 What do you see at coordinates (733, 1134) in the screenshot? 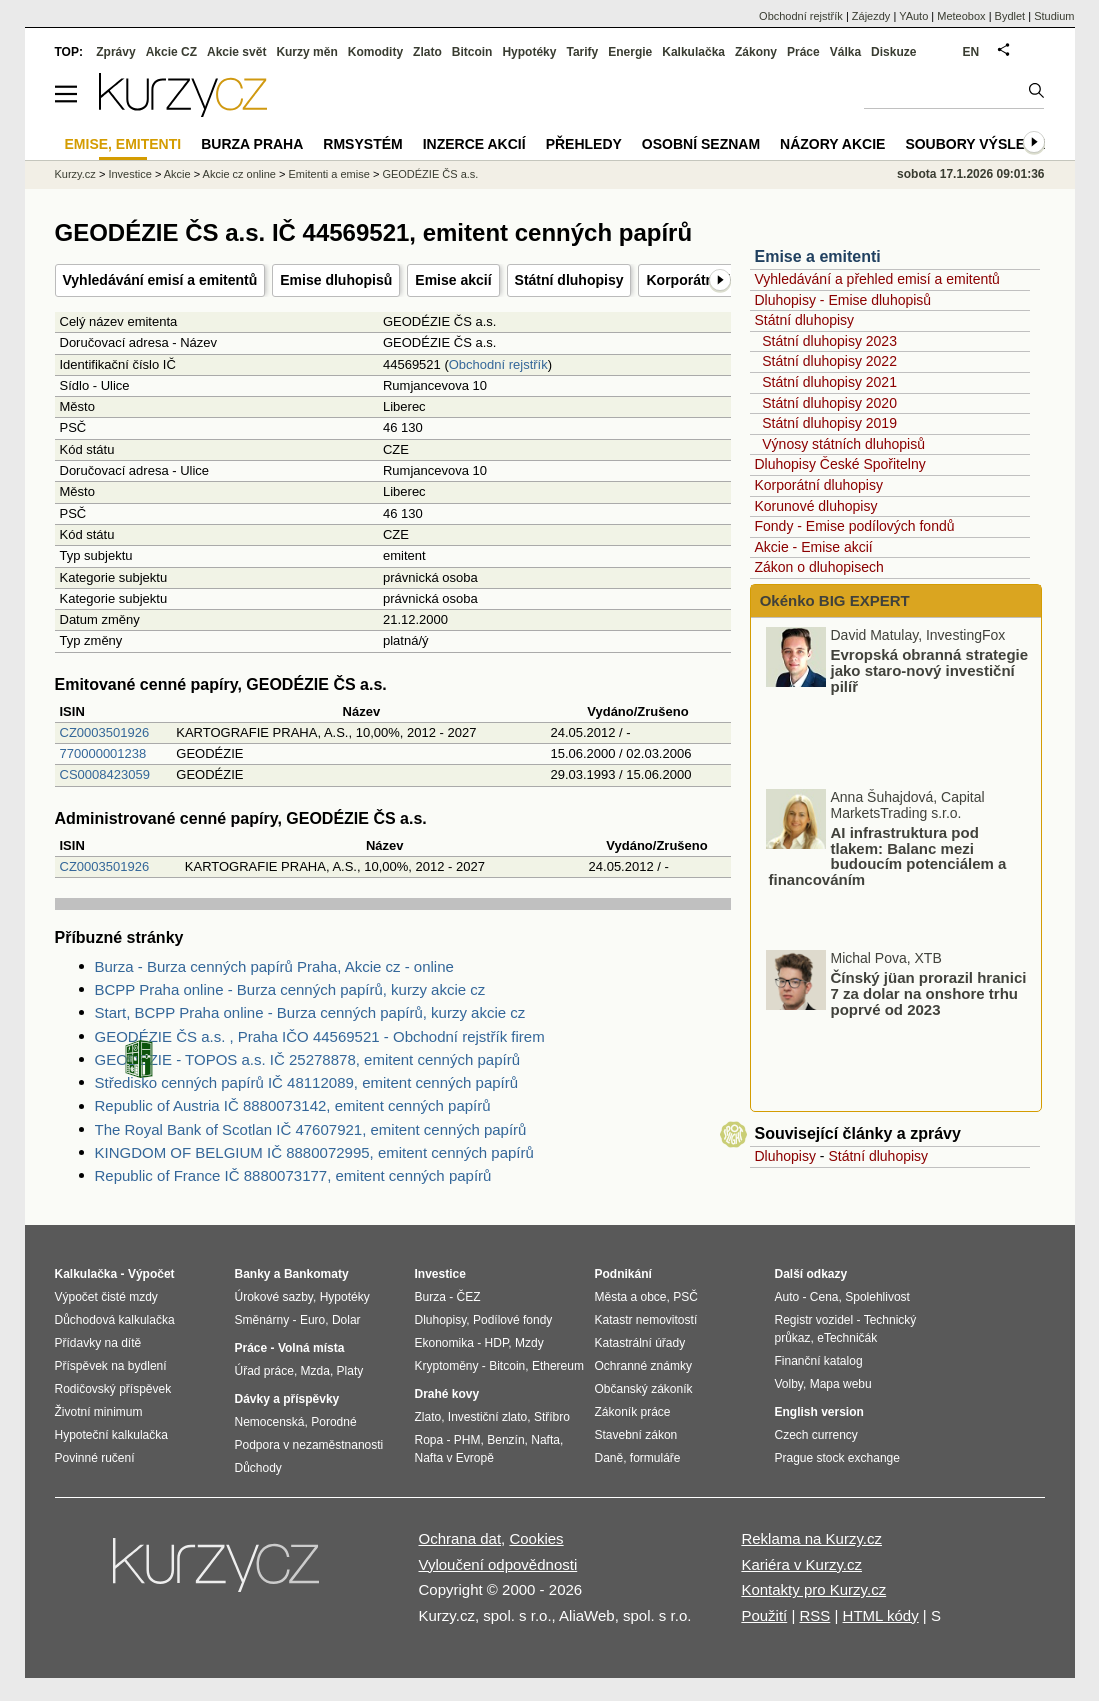
I see `spotlight app logo` at bounding box center [733, 1134].